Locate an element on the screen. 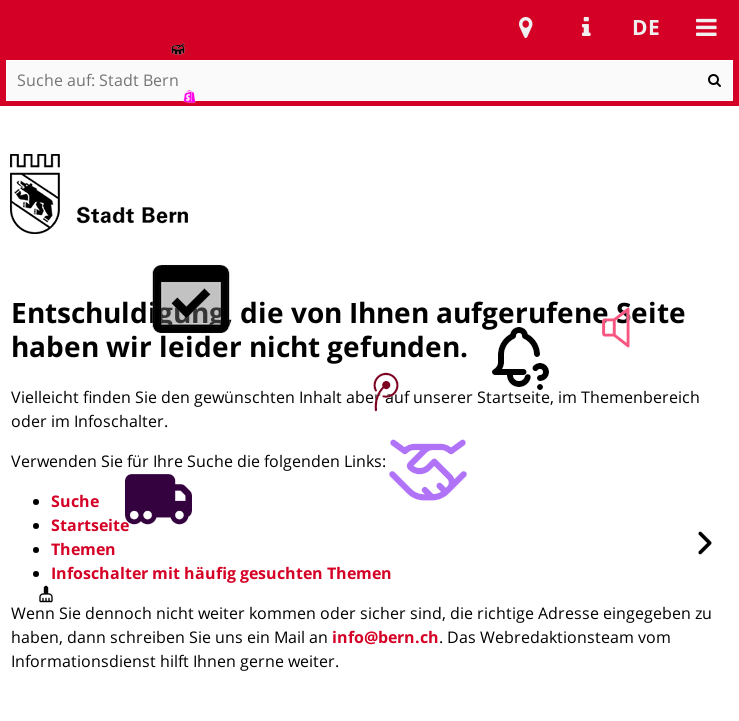  notification settings help or FAQ is located at coordinates (519, 357).